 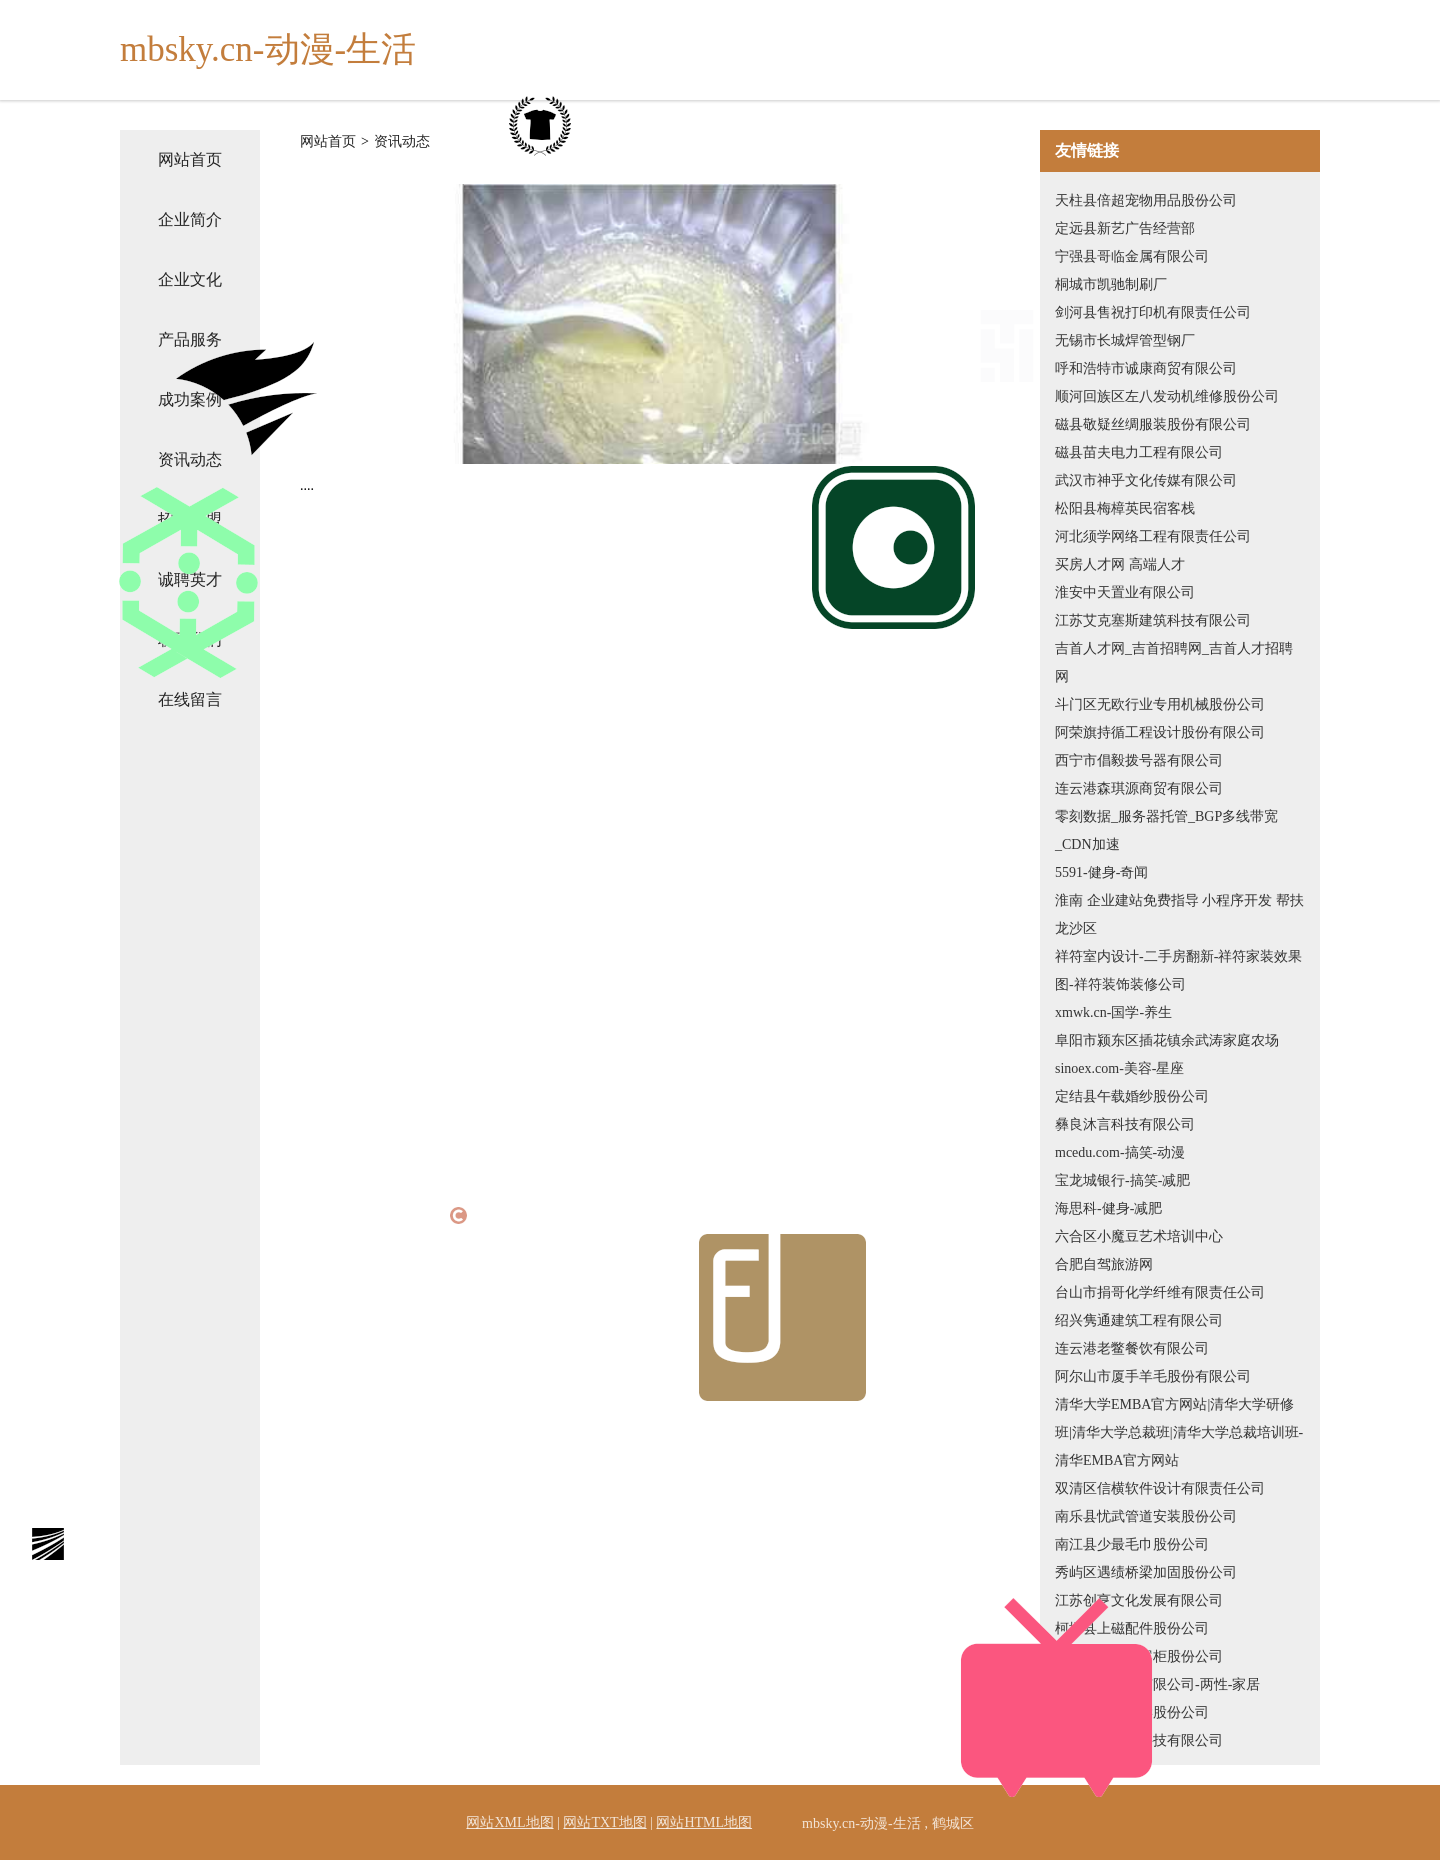 I want to click on ariakit brand logo, so click(x=893, y=547).